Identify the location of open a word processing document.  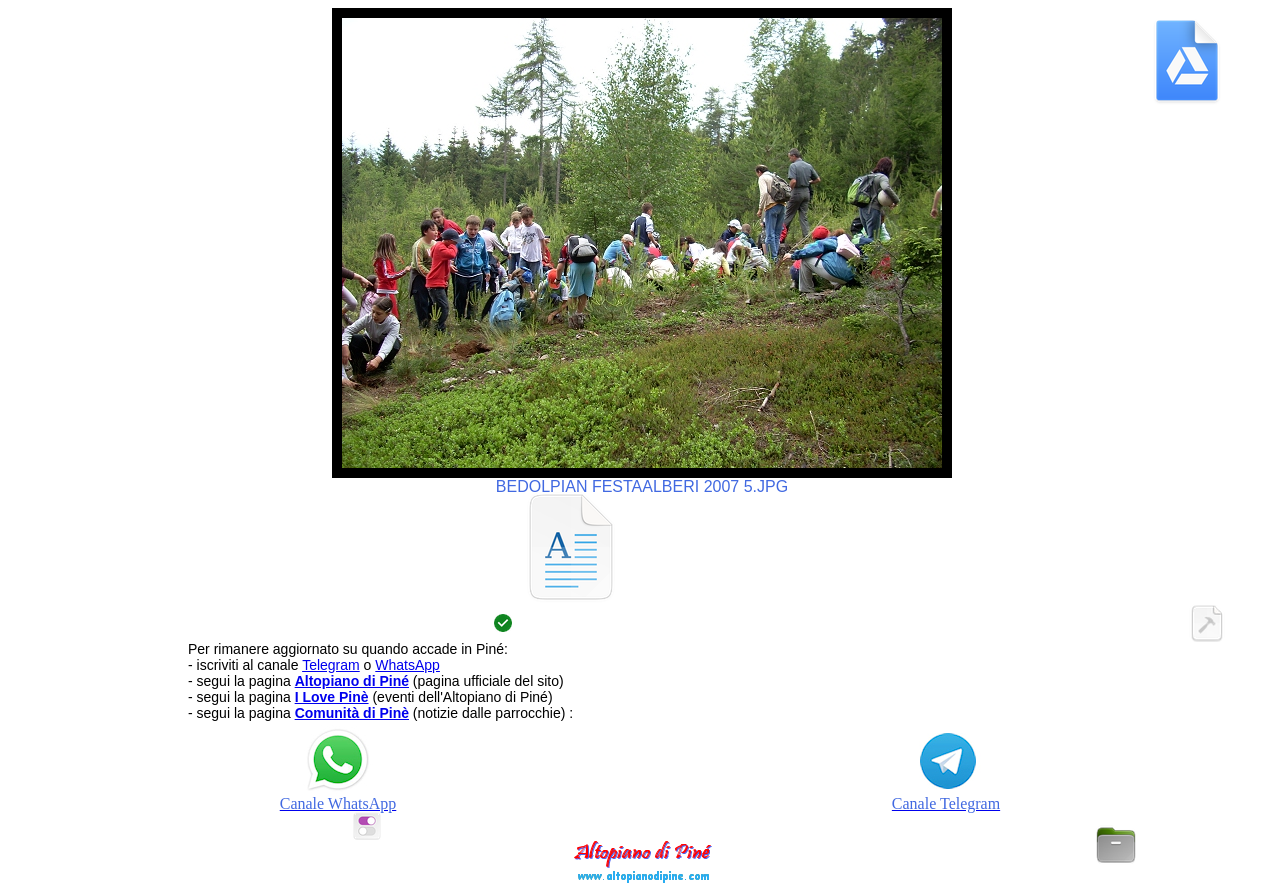
(571, 547).